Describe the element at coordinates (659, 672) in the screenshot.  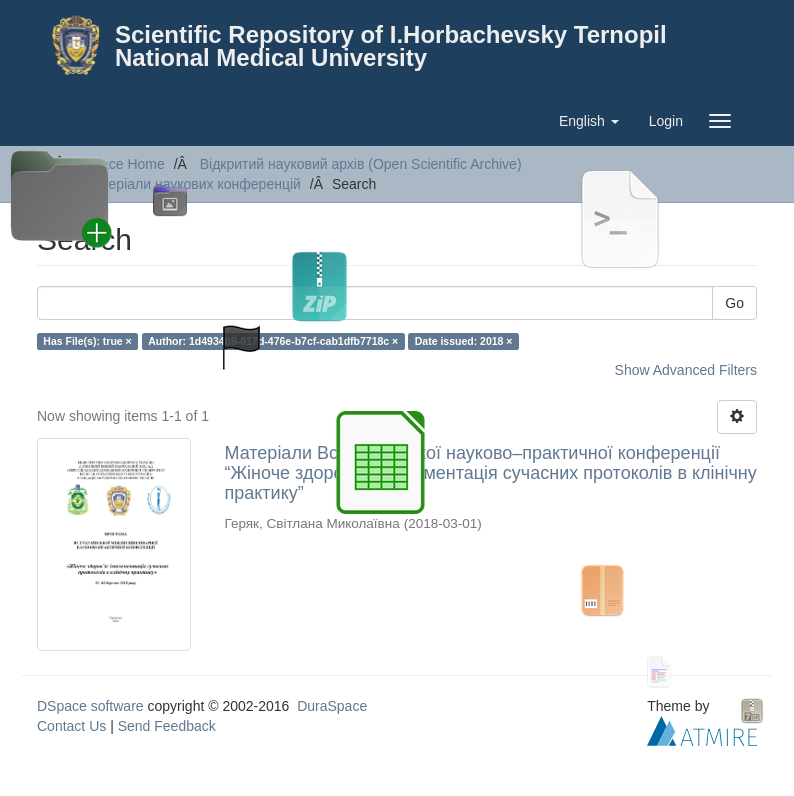
I see `open developer tools or IDE` at that location.